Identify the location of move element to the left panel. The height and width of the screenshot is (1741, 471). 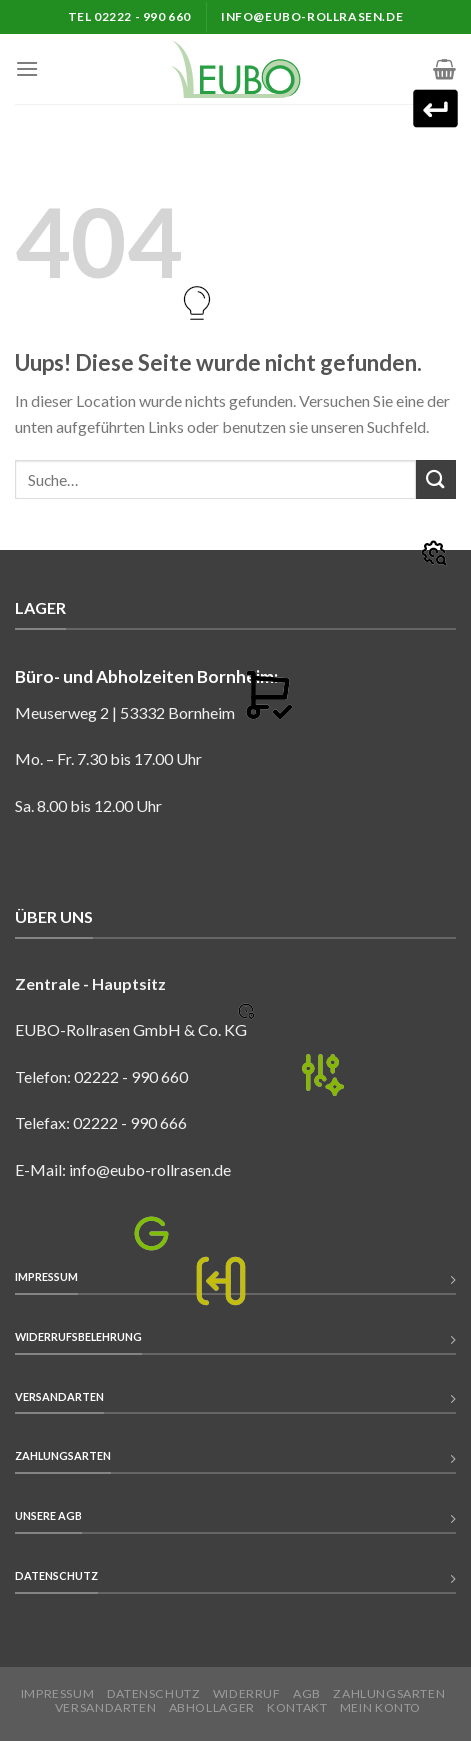
(221, 1281).